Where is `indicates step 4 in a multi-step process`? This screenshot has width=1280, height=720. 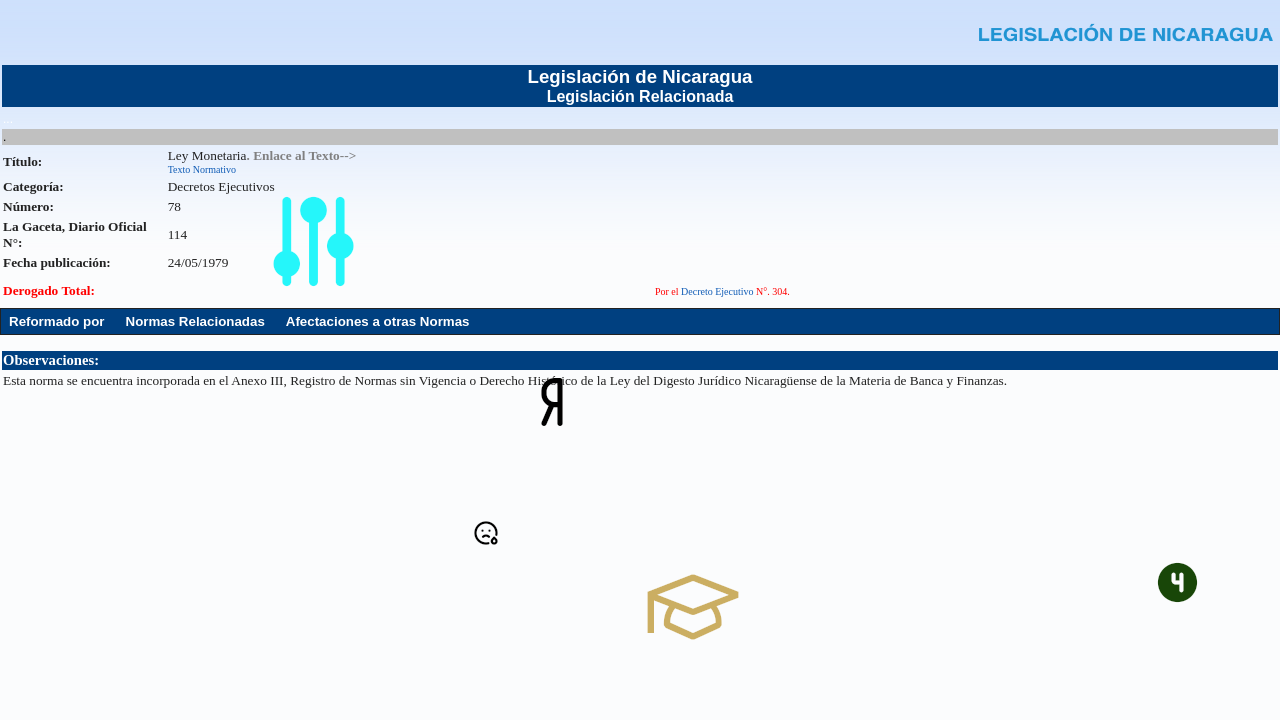 indicates step 4 in a multi-step process is located at coordinates (1177, 582).